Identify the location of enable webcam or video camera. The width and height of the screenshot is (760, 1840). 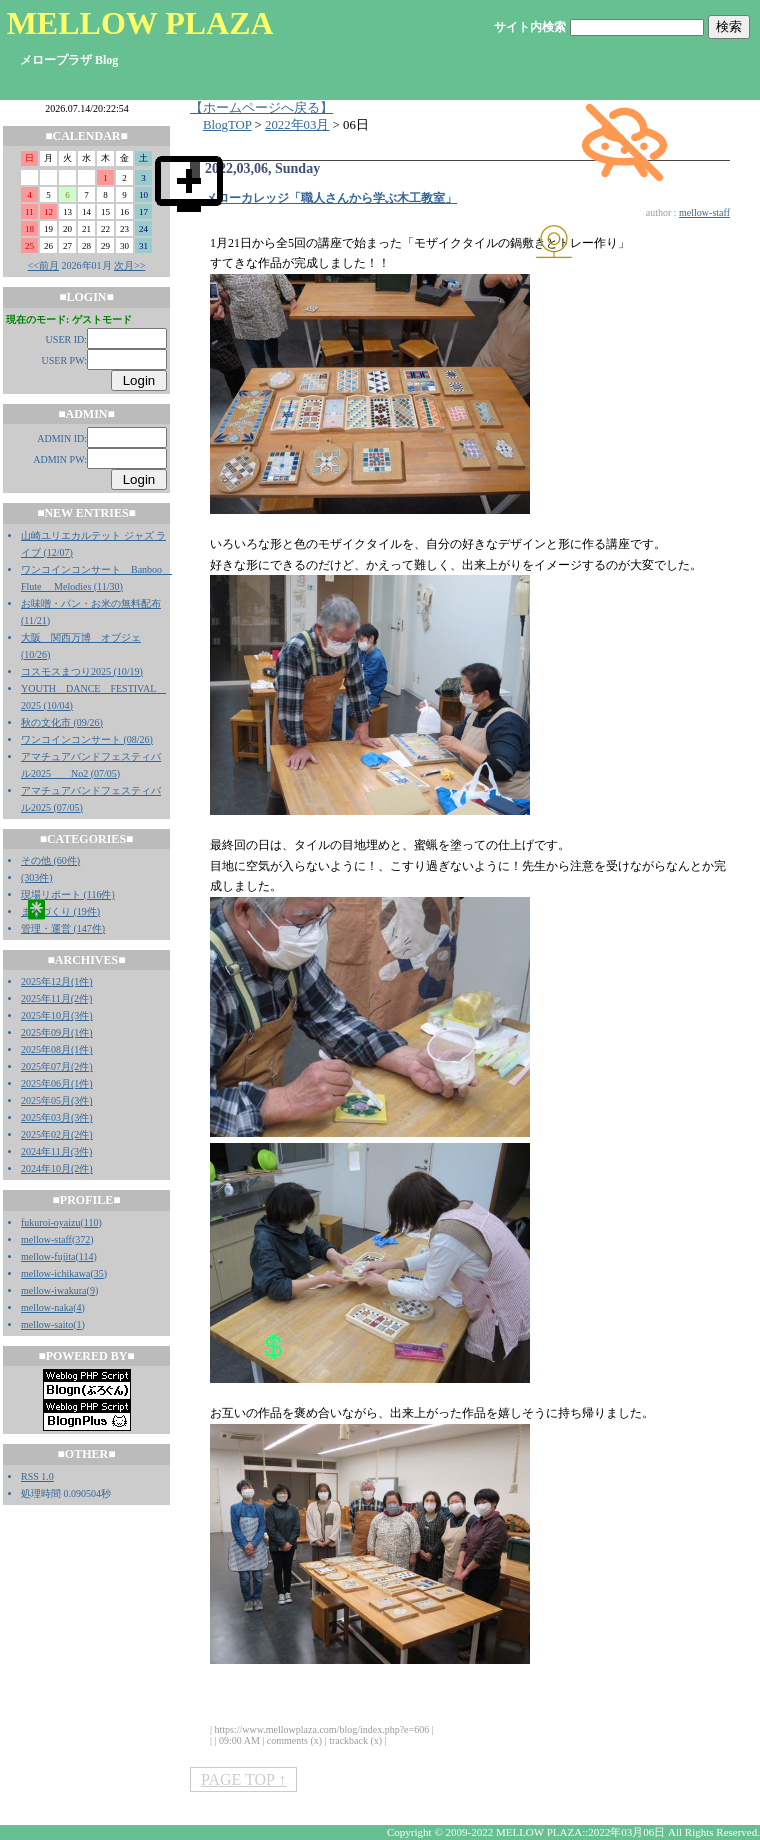
(554, 243).